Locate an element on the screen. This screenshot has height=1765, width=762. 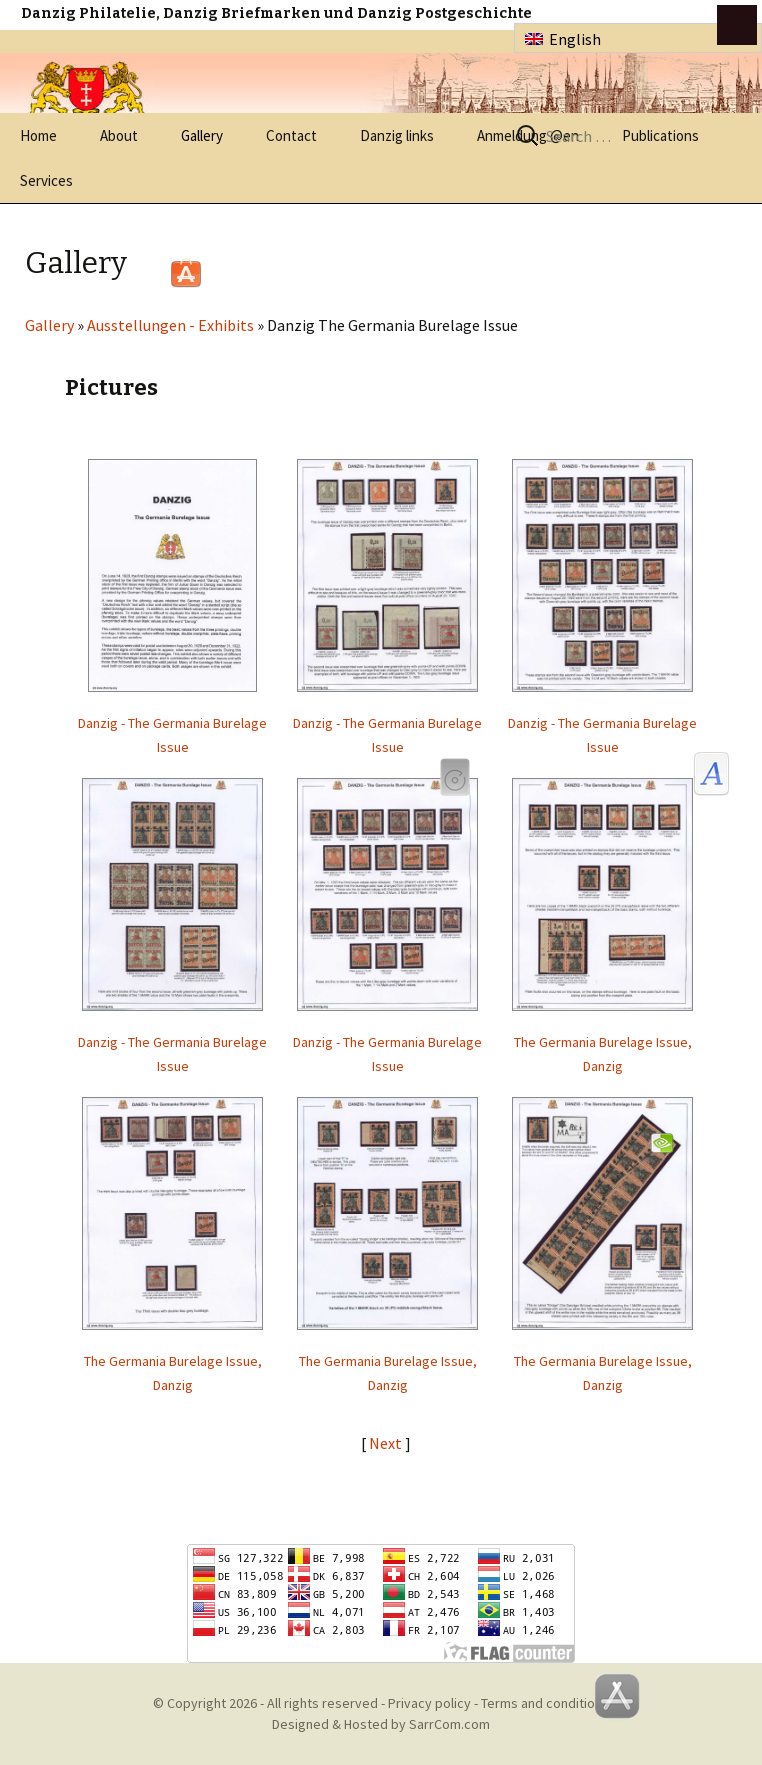
open NVIDIA graphics card settings is located at coordinates (662, 1143).